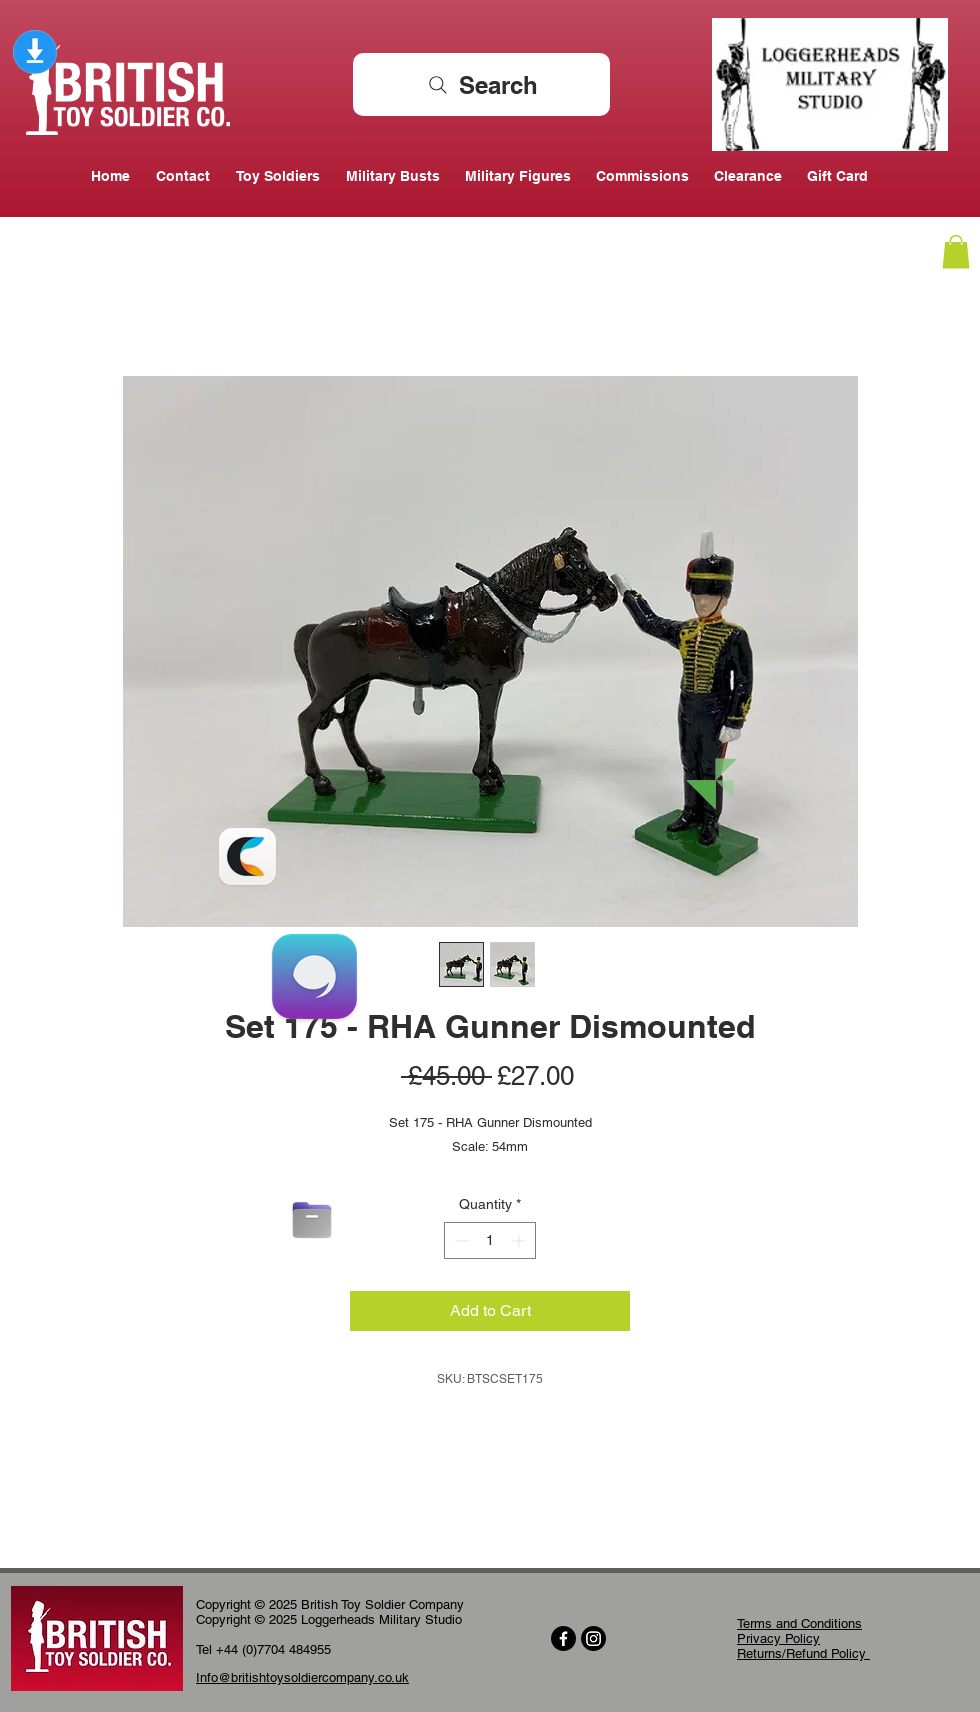 The image size is (980, 1712). What do you see at coordinates (314, 976) in the screenshot?
I see `open akonadi personal information management app` at bounding box center [314, 976].